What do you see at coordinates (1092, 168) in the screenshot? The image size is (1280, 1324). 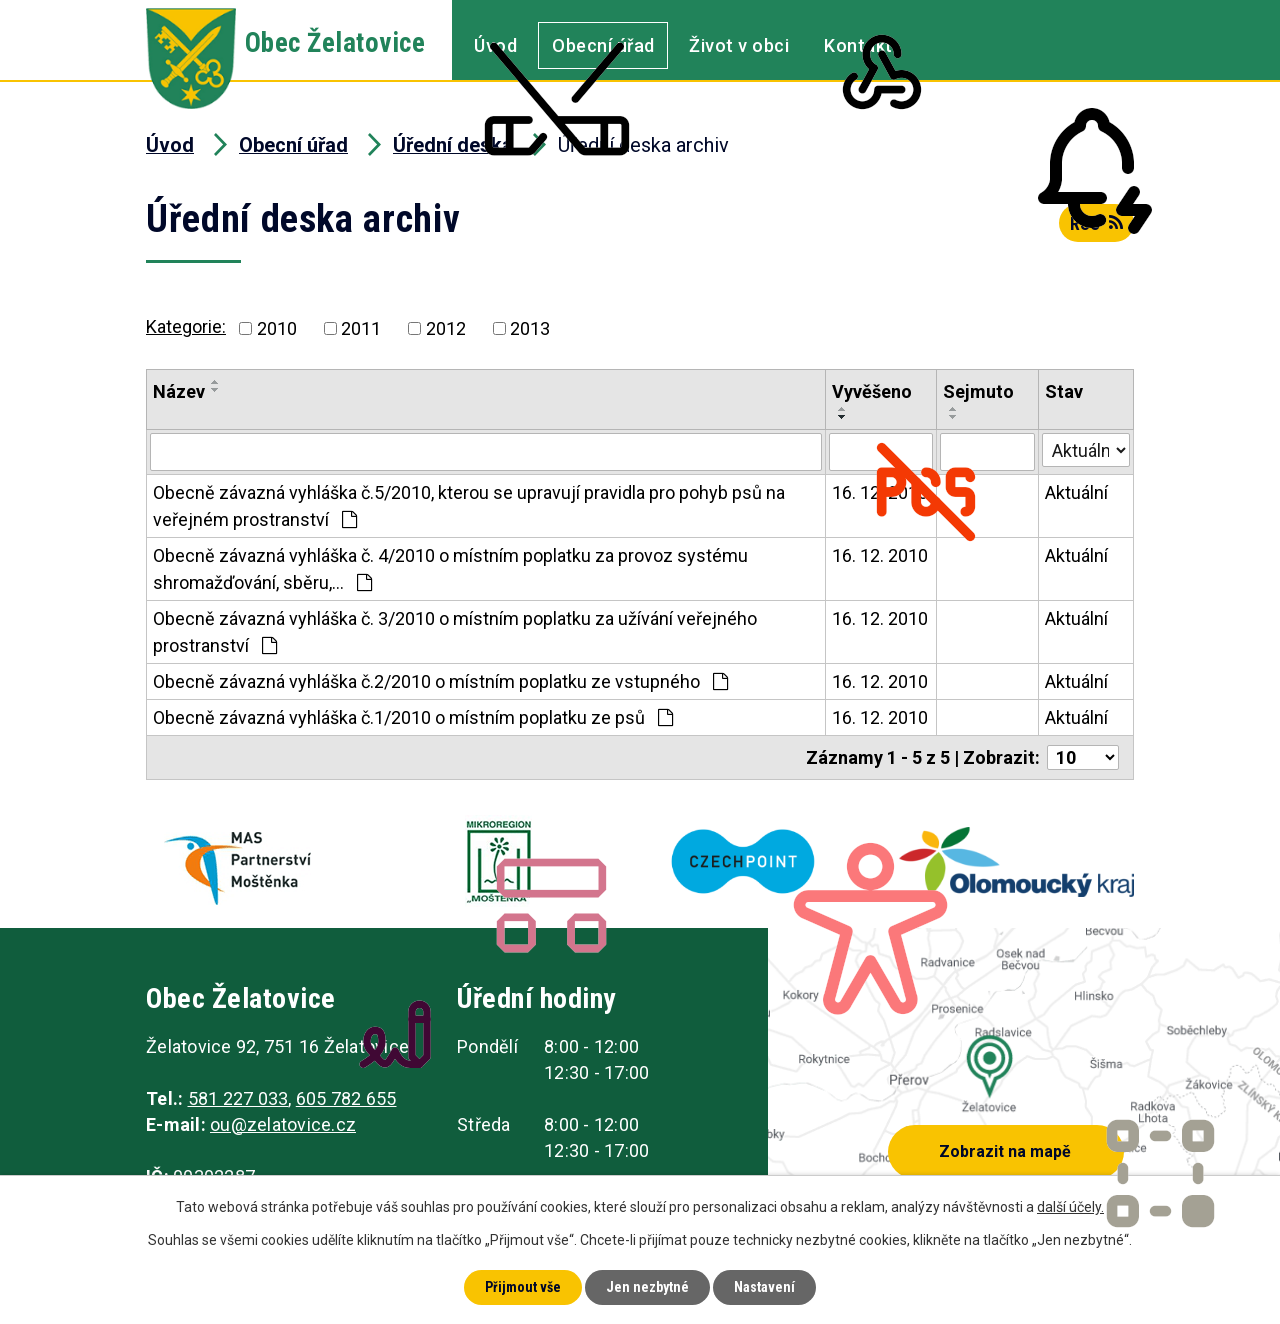 I see `notification triggered by an automated action or event` at bounding box center [1092, 168].